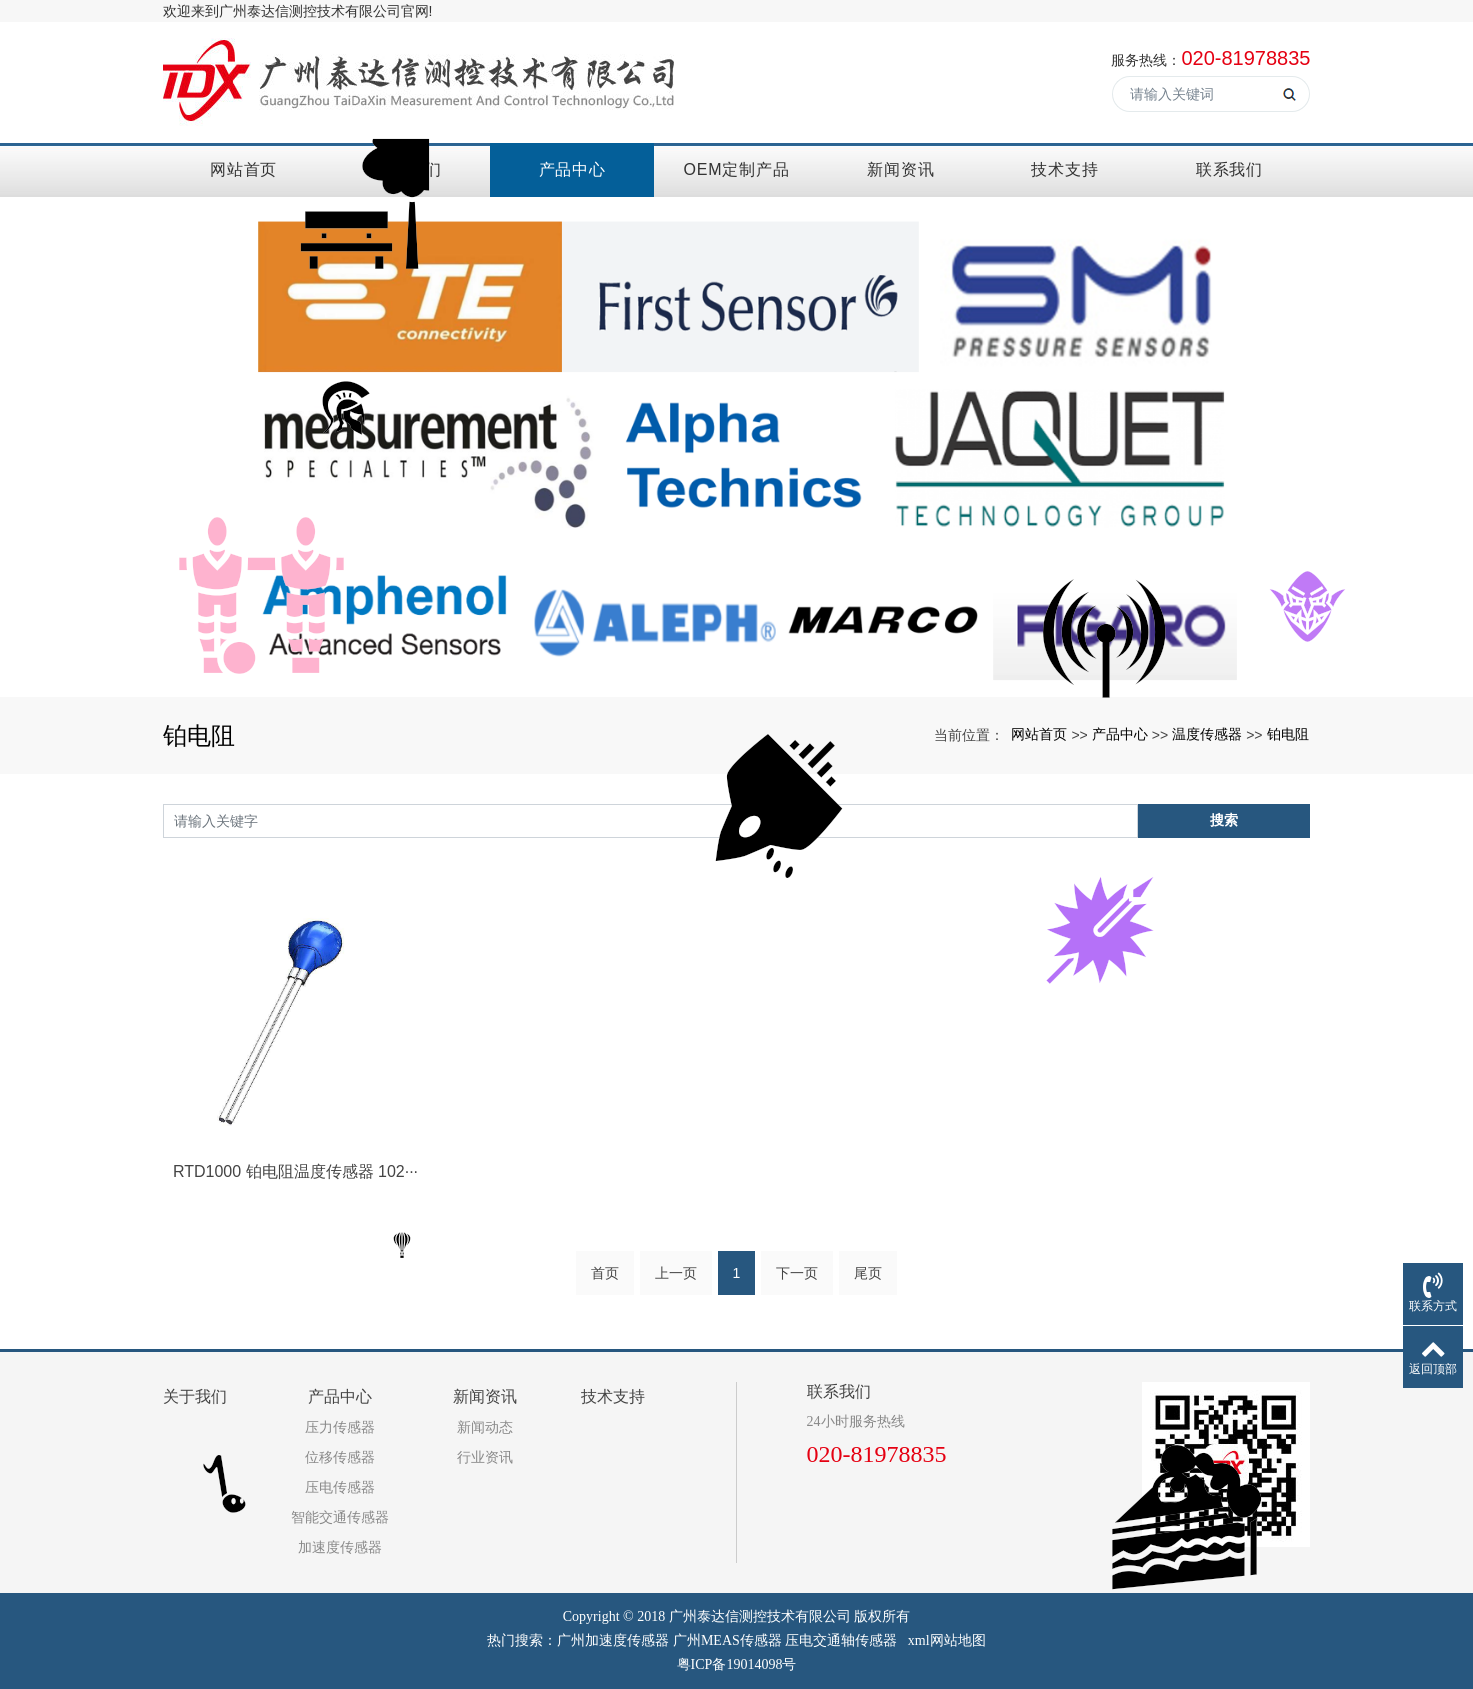 This screenshot has width=1473, height=1689. I want to click on sun-based weapon or solar attack ability, so click(1100, 930).